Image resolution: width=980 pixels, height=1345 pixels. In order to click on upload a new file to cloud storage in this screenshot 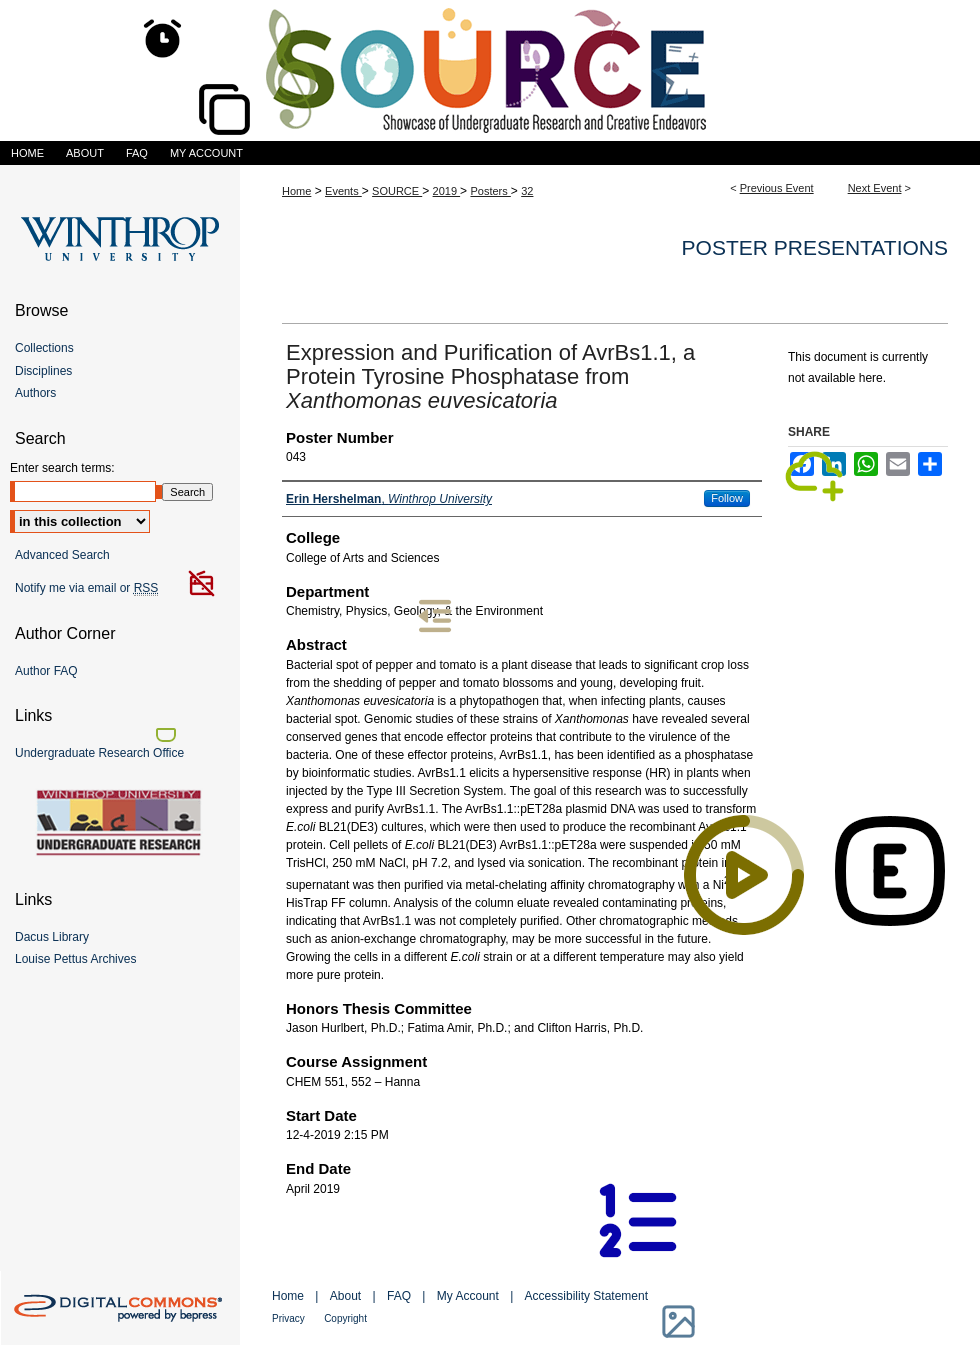, I will do `click(814, 472)`.